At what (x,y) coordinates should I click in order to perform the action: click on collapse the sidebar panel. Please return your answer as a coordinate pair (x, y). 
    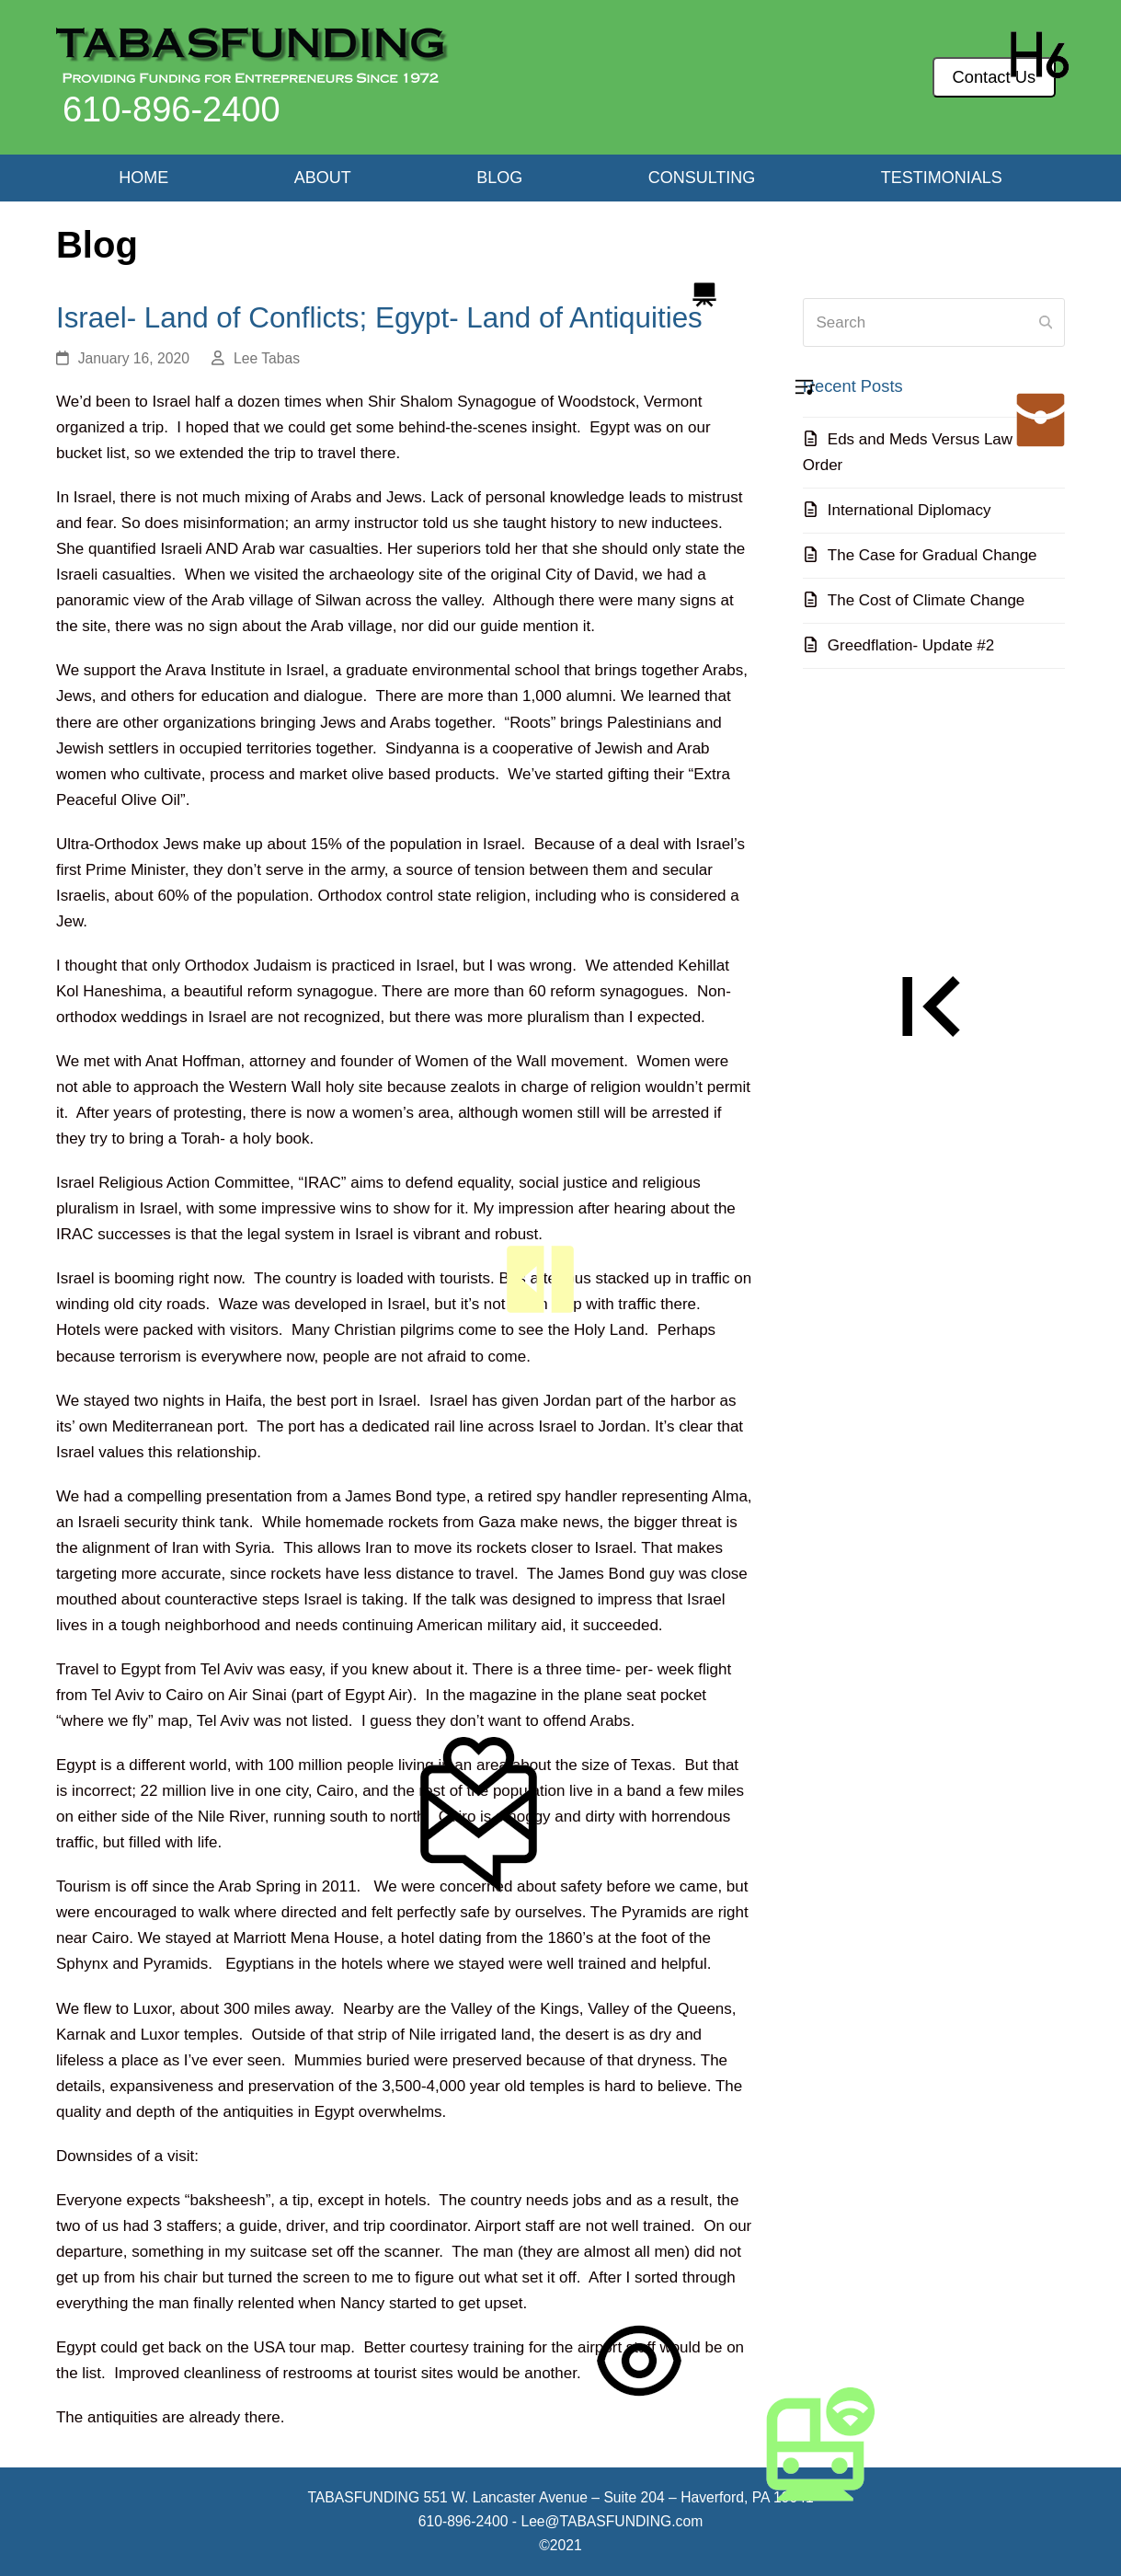
    Looking at the image, I should click on (540, 1279).